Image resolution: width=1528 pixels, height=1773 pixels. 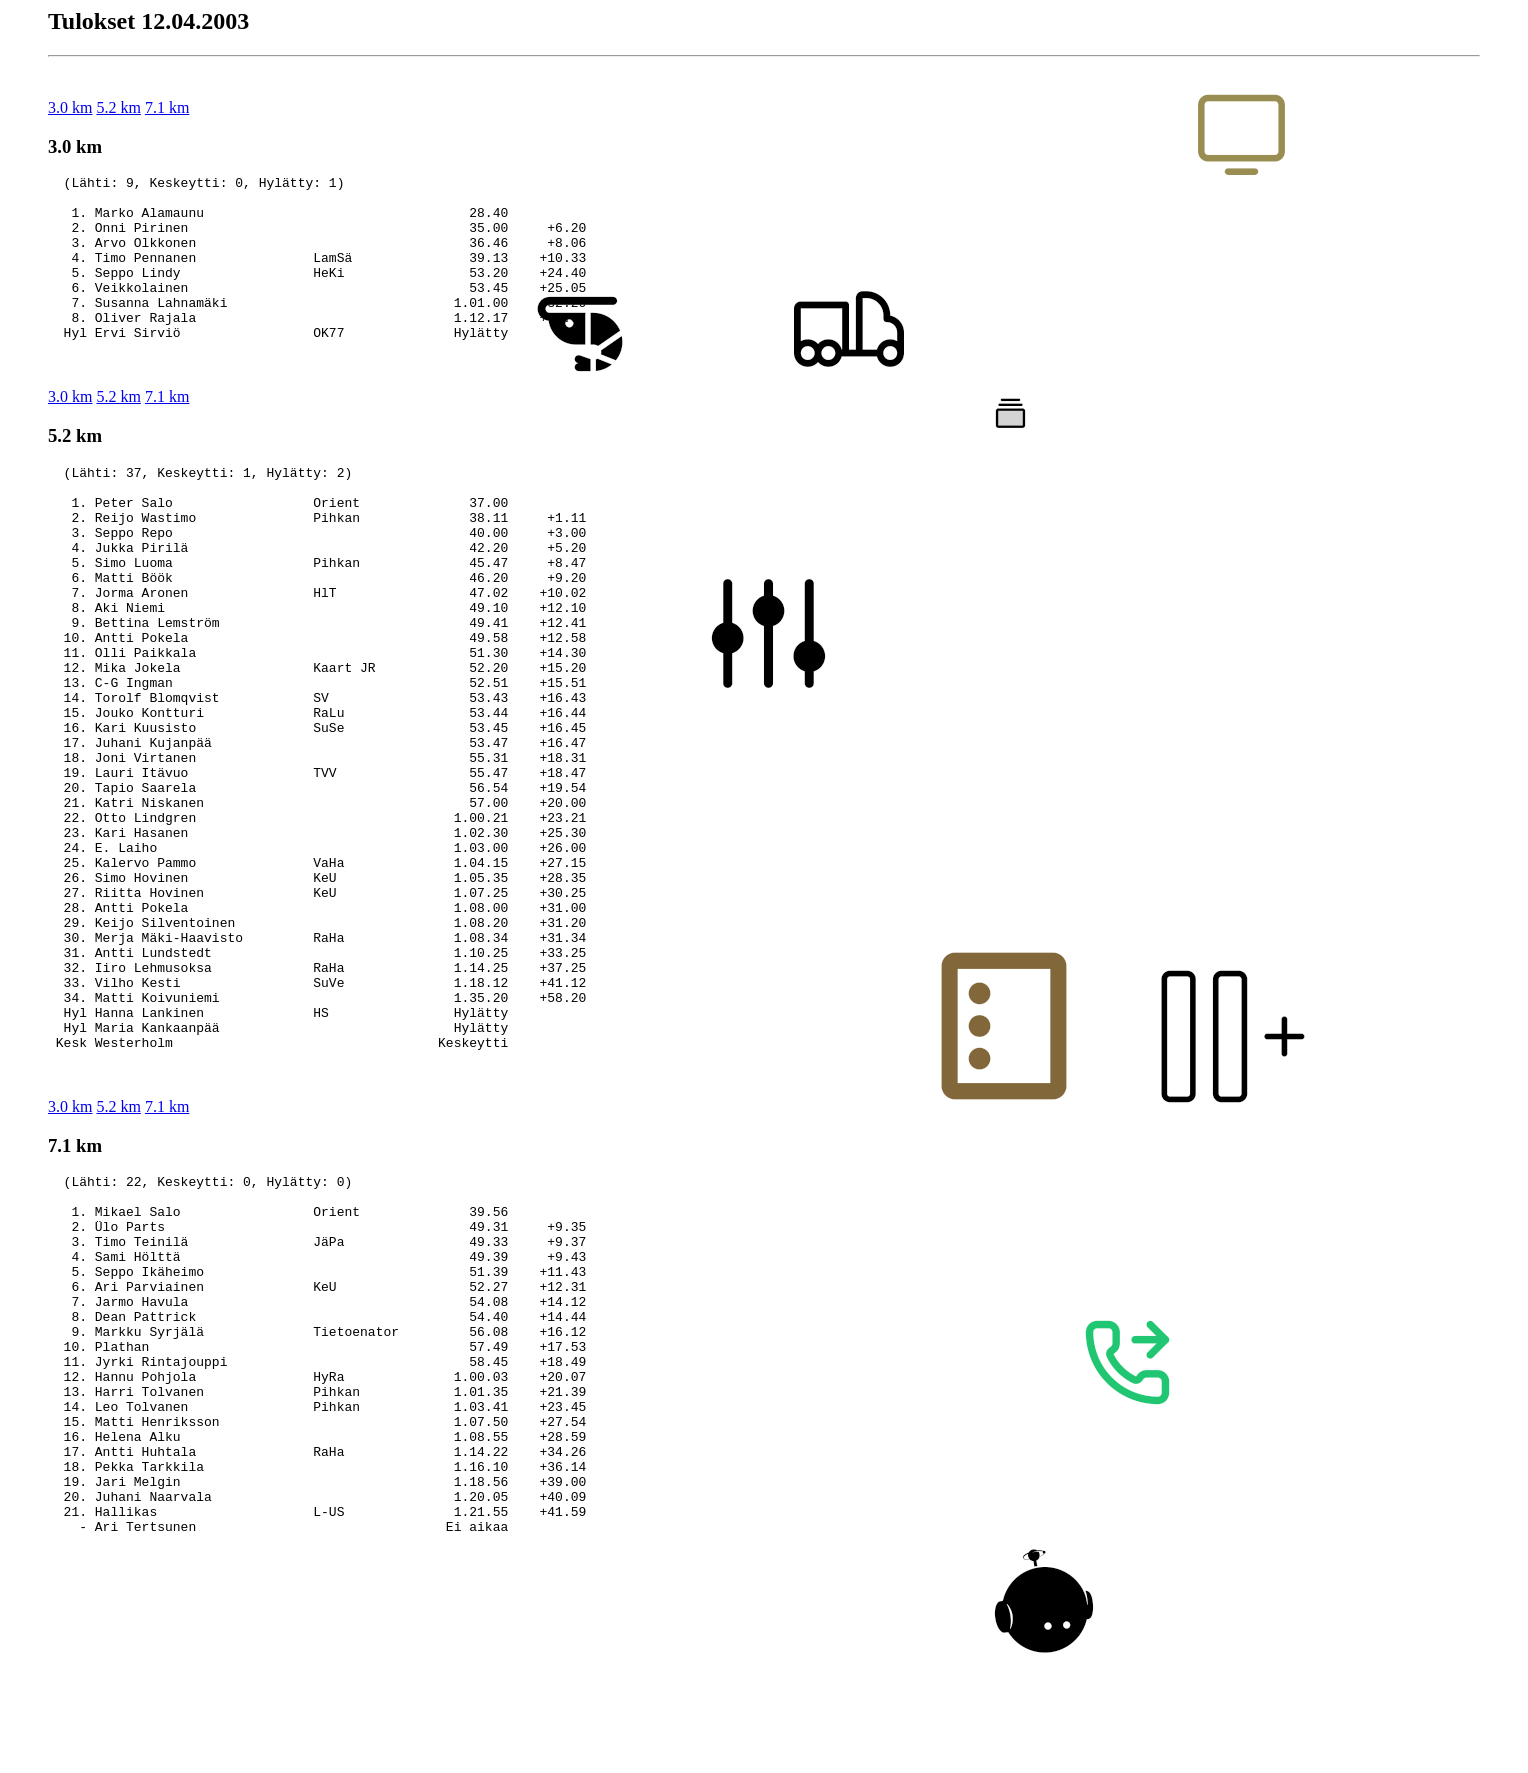 What do you see at coordinates (1241, 131) in the screenshot?
I see `switch to desktop or monitor display` at bounding box center [1241, 131].